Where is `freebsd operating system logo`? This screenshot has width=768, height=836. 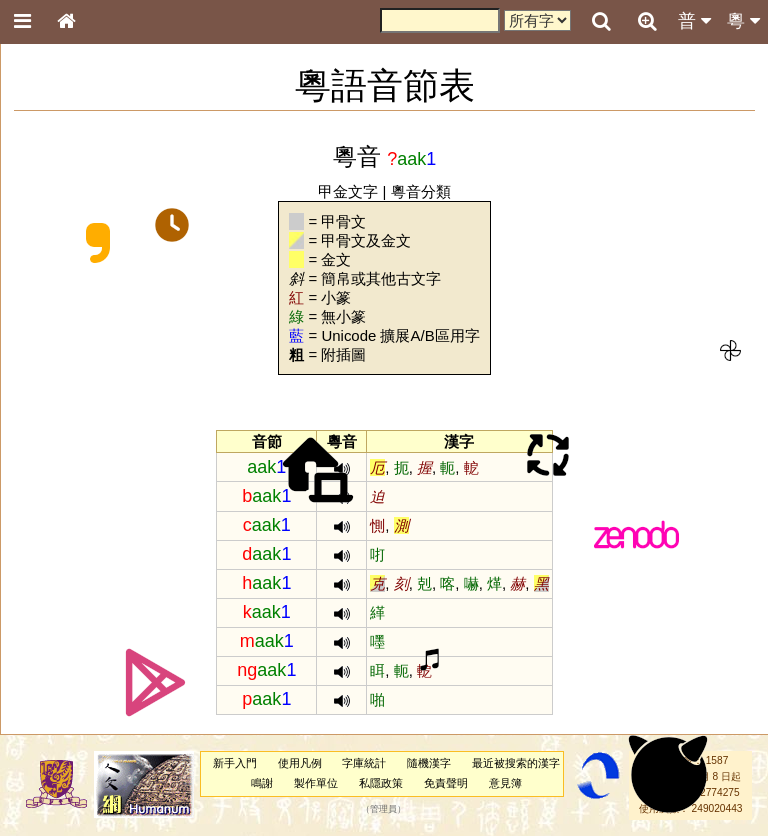
freebsd operating system logo is located at coordinates (668, 774).